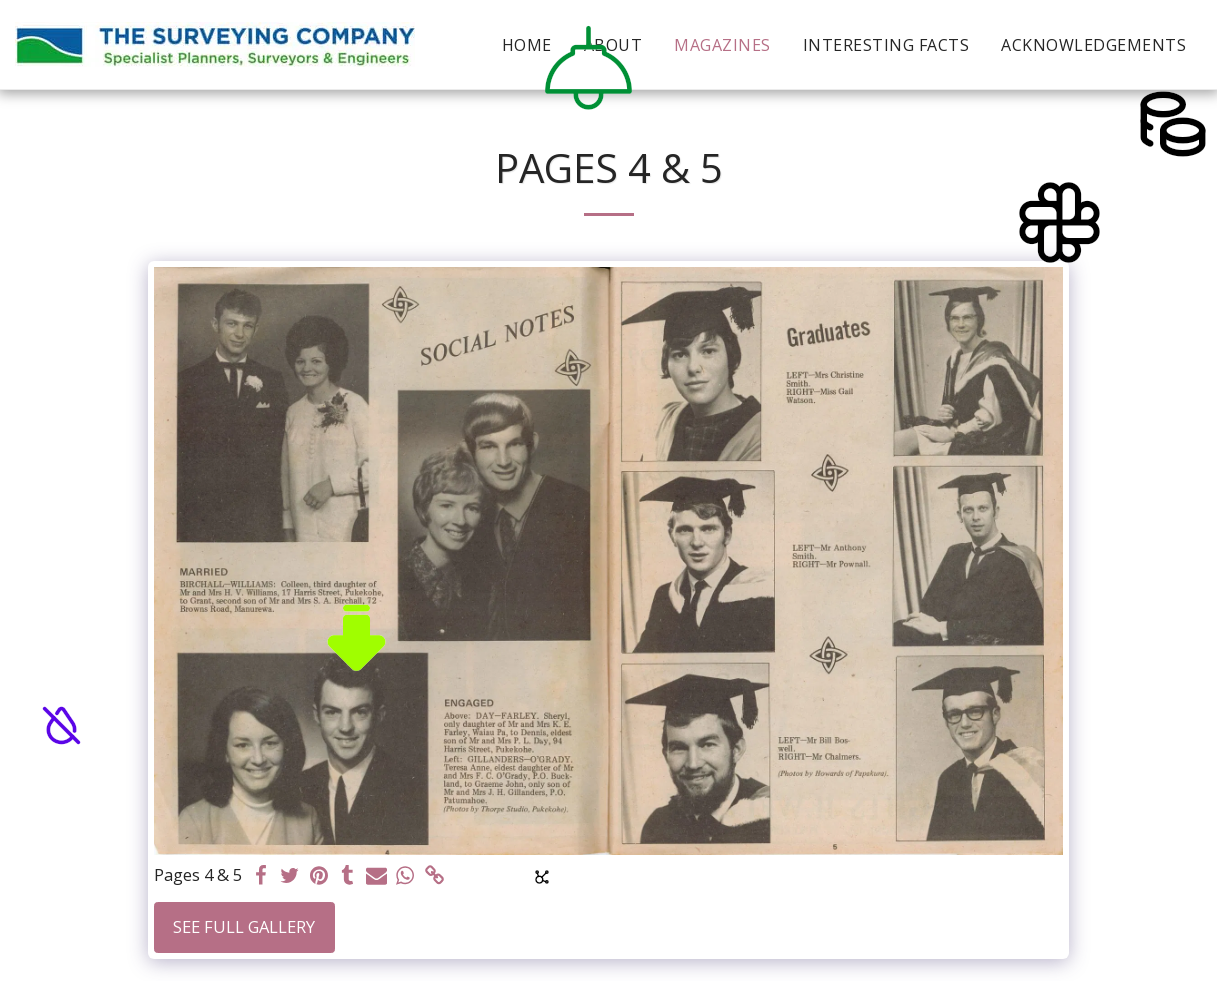  I want to click on disable water or liquid-related features, so click(61, 725).